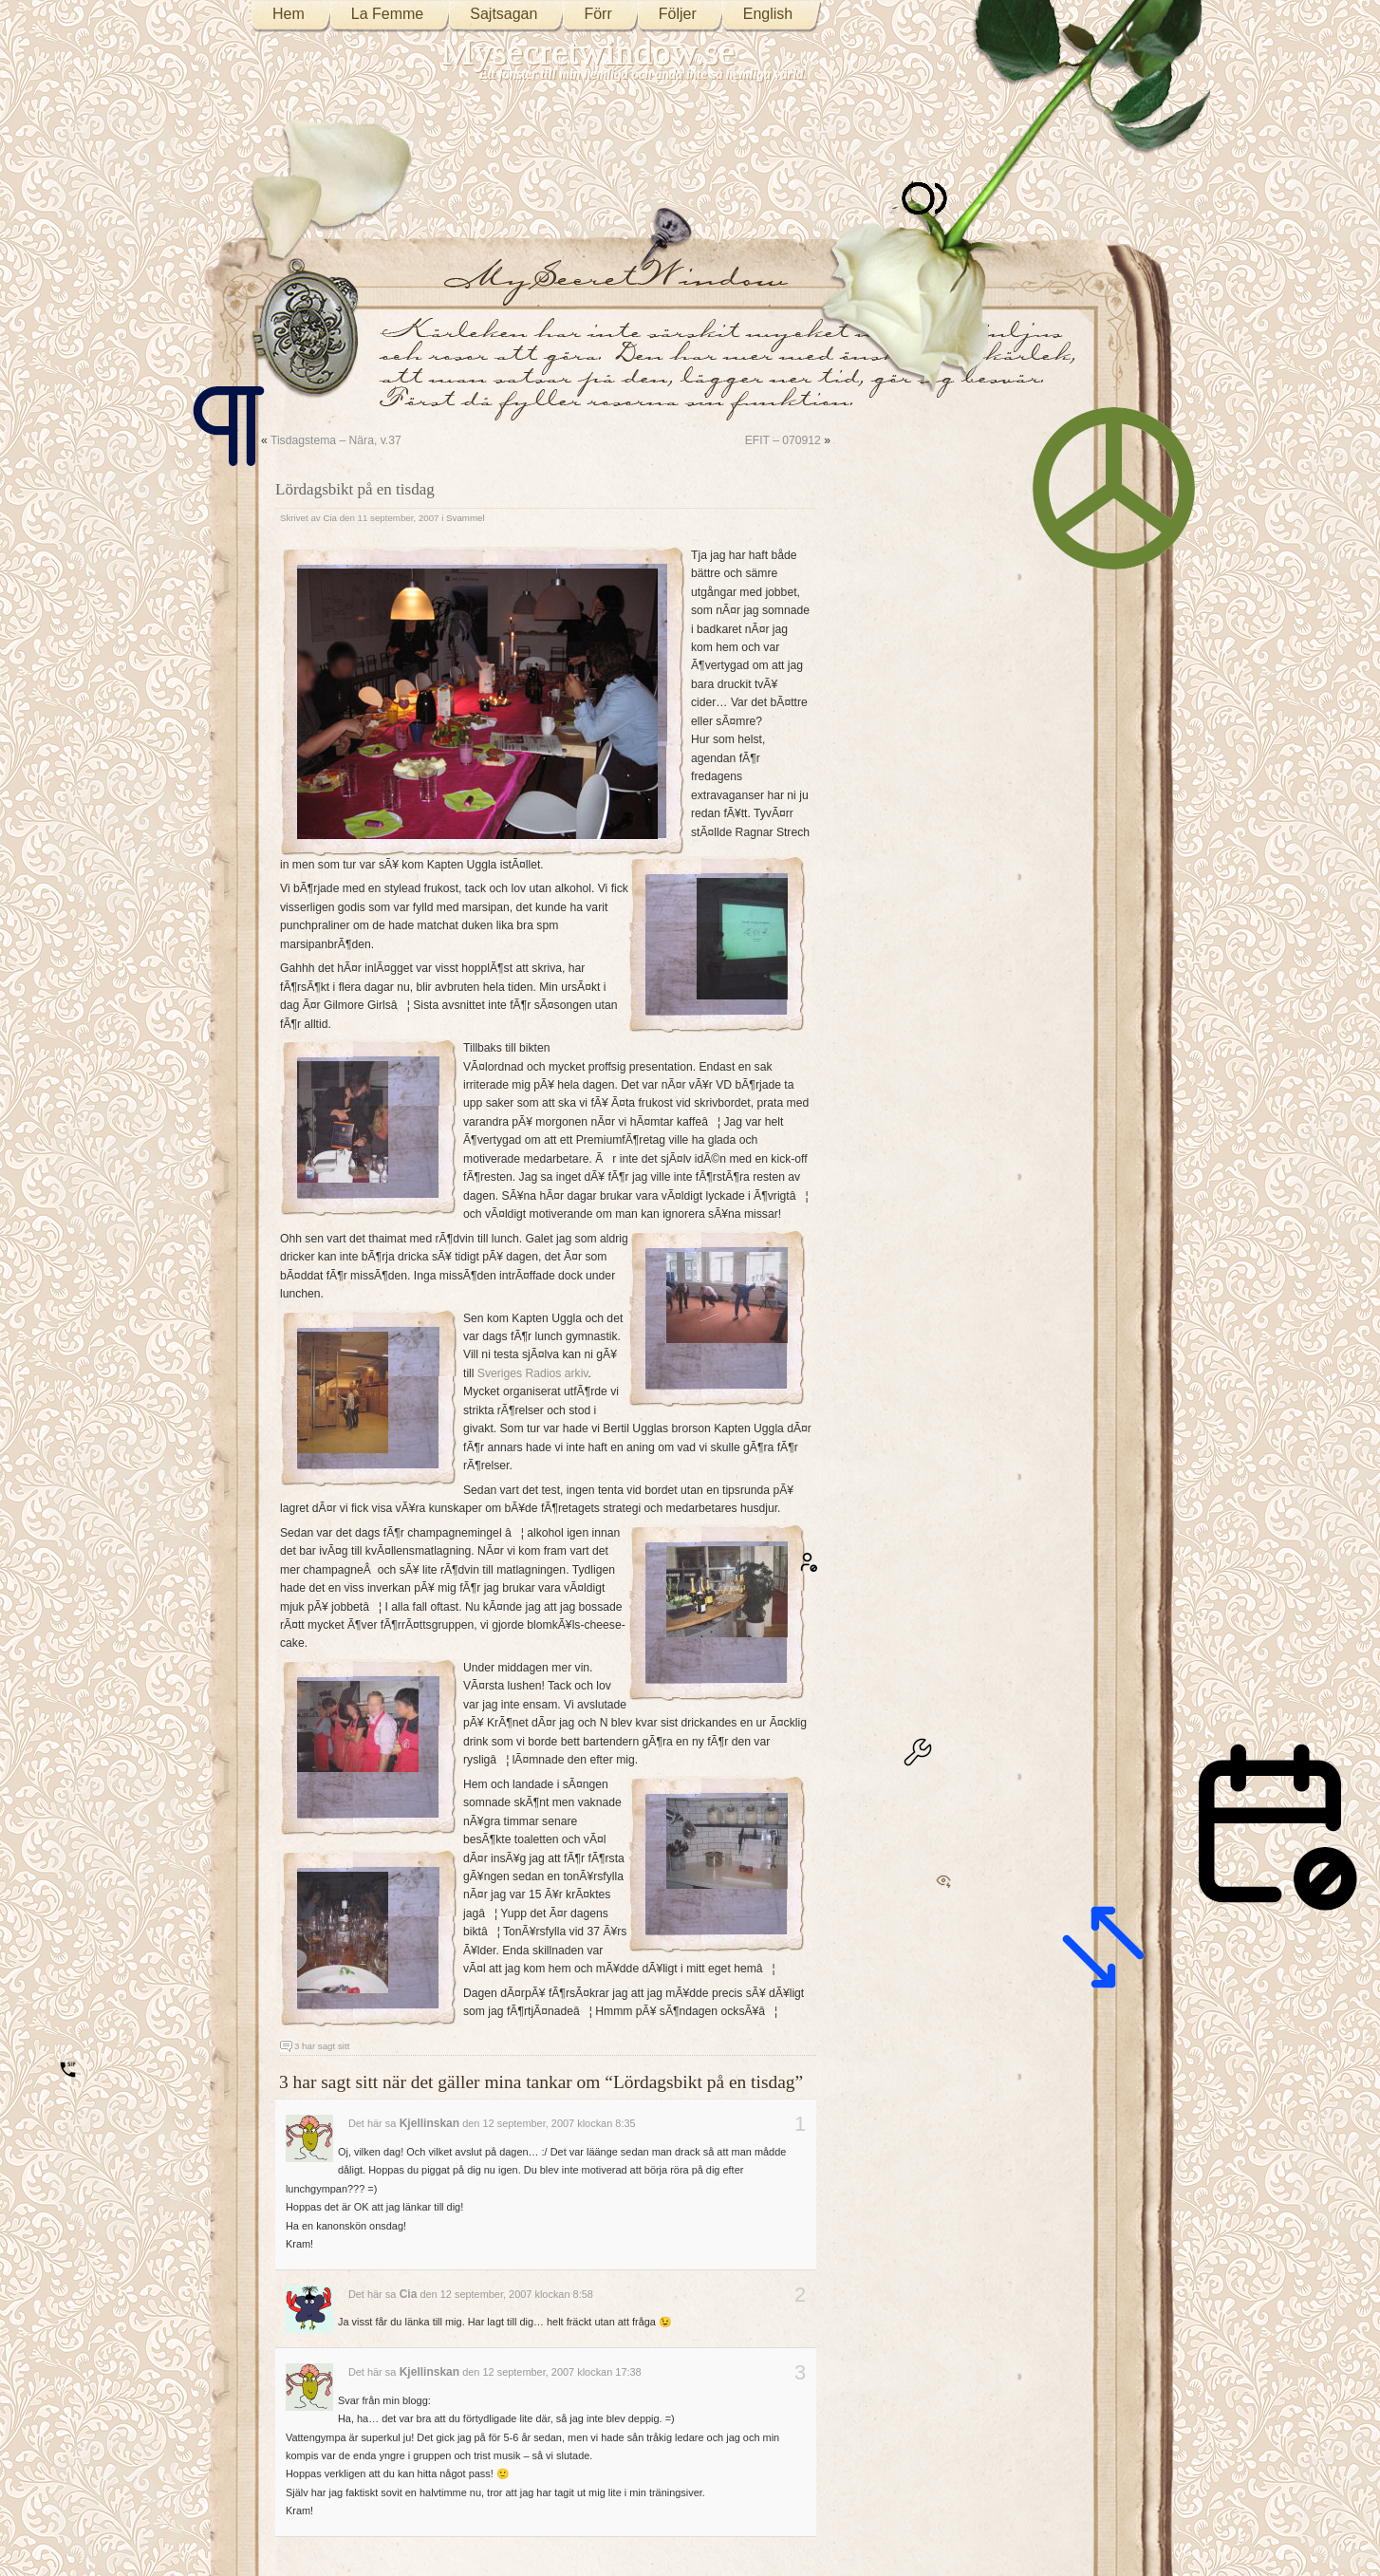 This screenshot has height=2576, width=1380. I want to click on toggle paragraph marks visibility, so click(229, 426).